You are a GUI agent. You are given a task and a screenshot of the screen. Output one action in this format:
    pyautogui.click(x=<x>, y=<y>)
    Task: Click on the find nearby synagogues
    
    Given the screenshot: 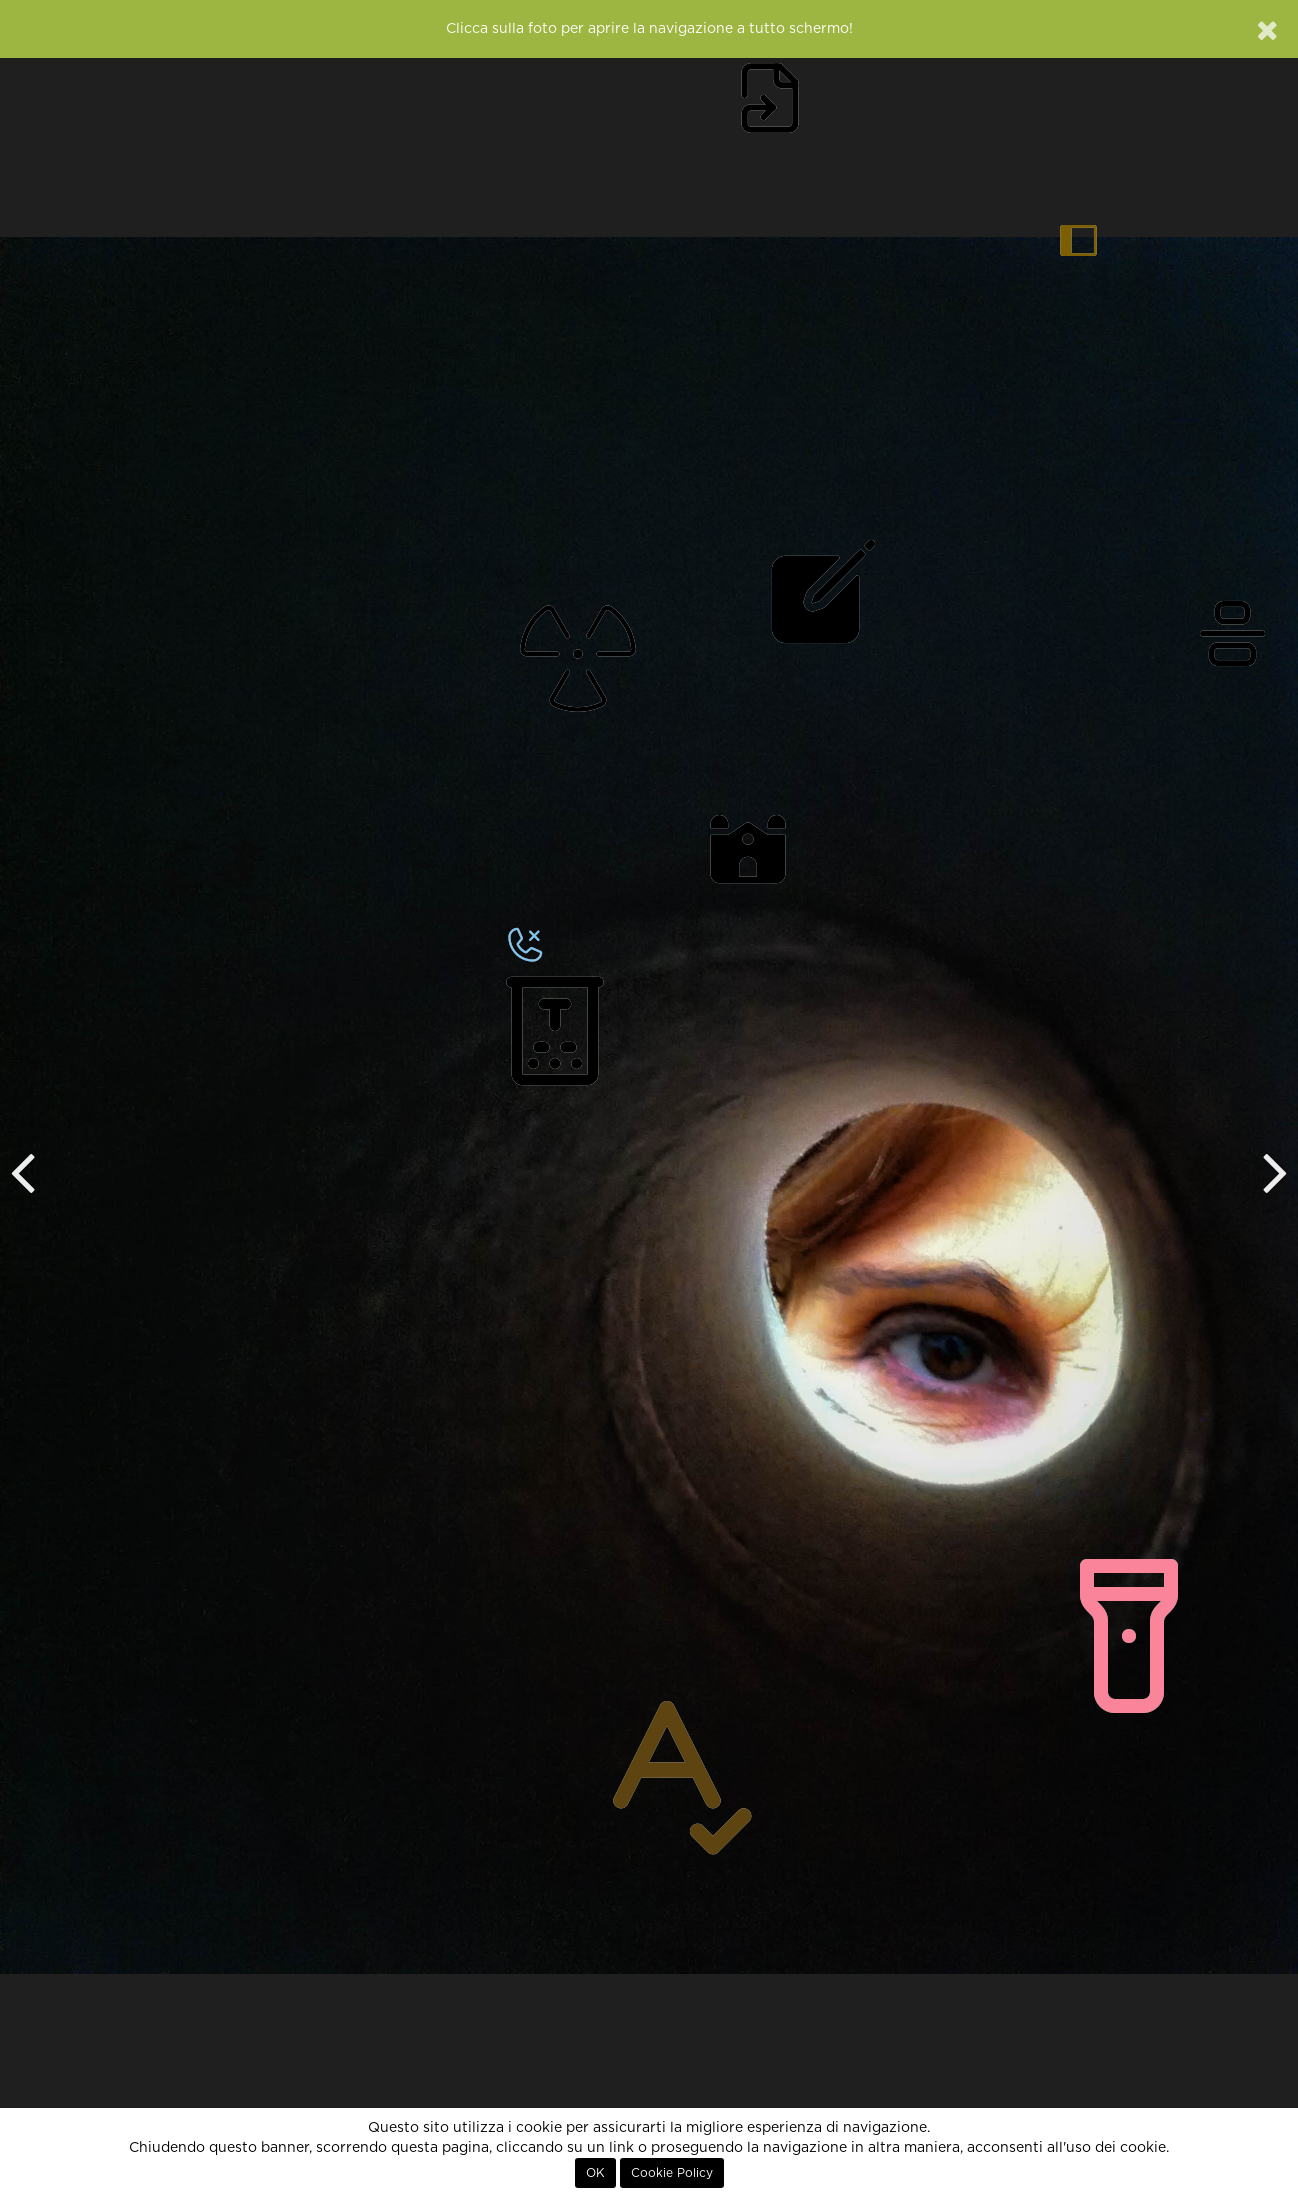 What is the action you would take?
    pyautogui.click(x=748, y=848)
    